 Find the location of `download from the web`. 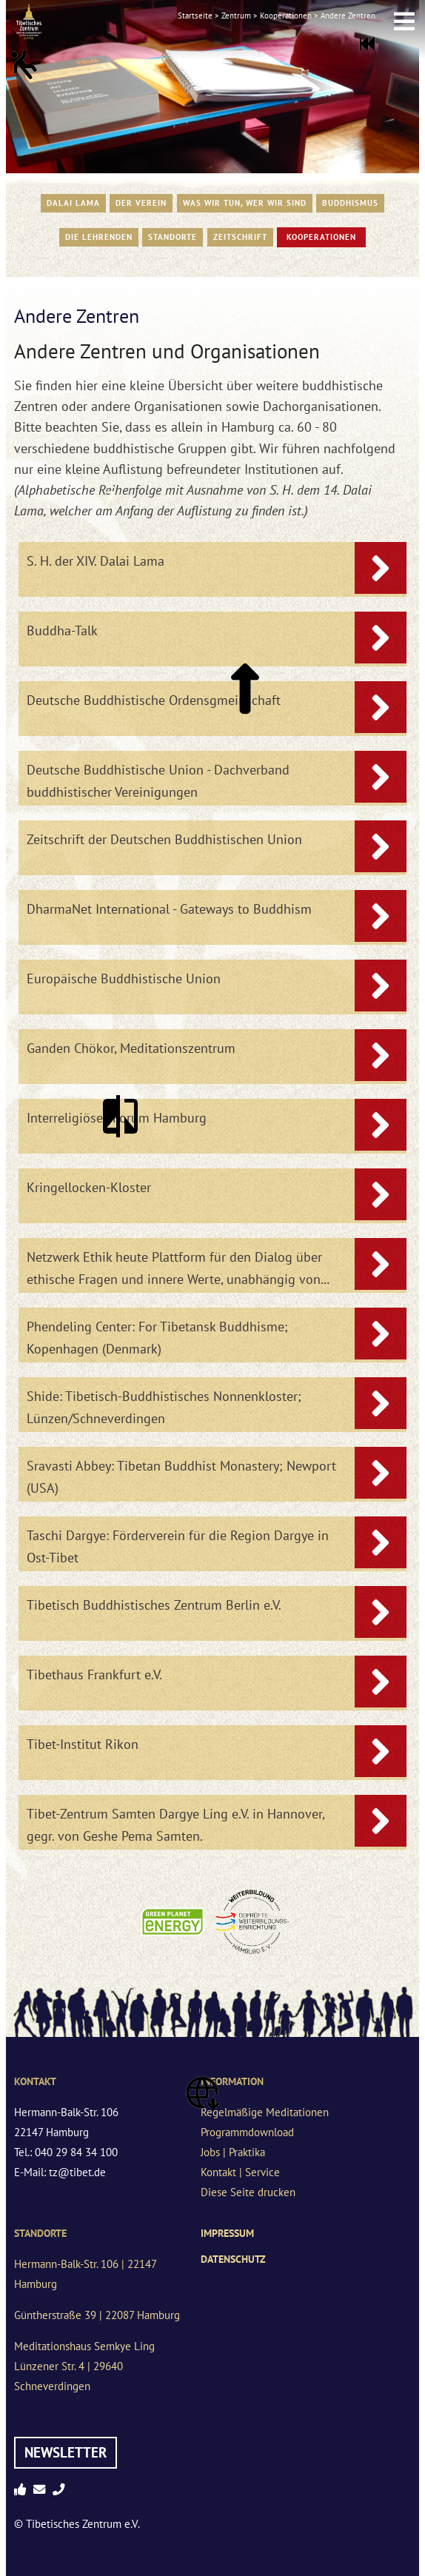

download from the web is located at coordinates (202, 2092).